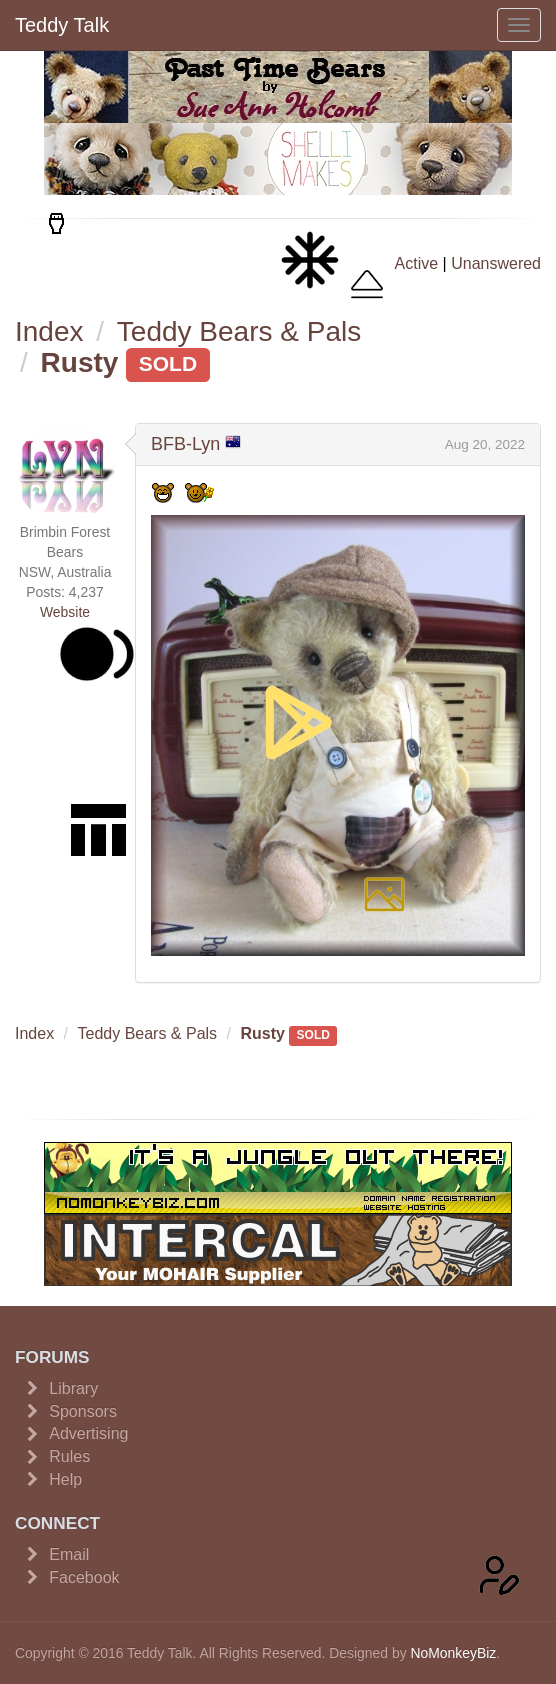 The width and height of the screenshot is (556, 1684). What do you see at coordinates (367, 286) in the screenshot?
I see `eject media or disc` at bounding box center [367, 286].